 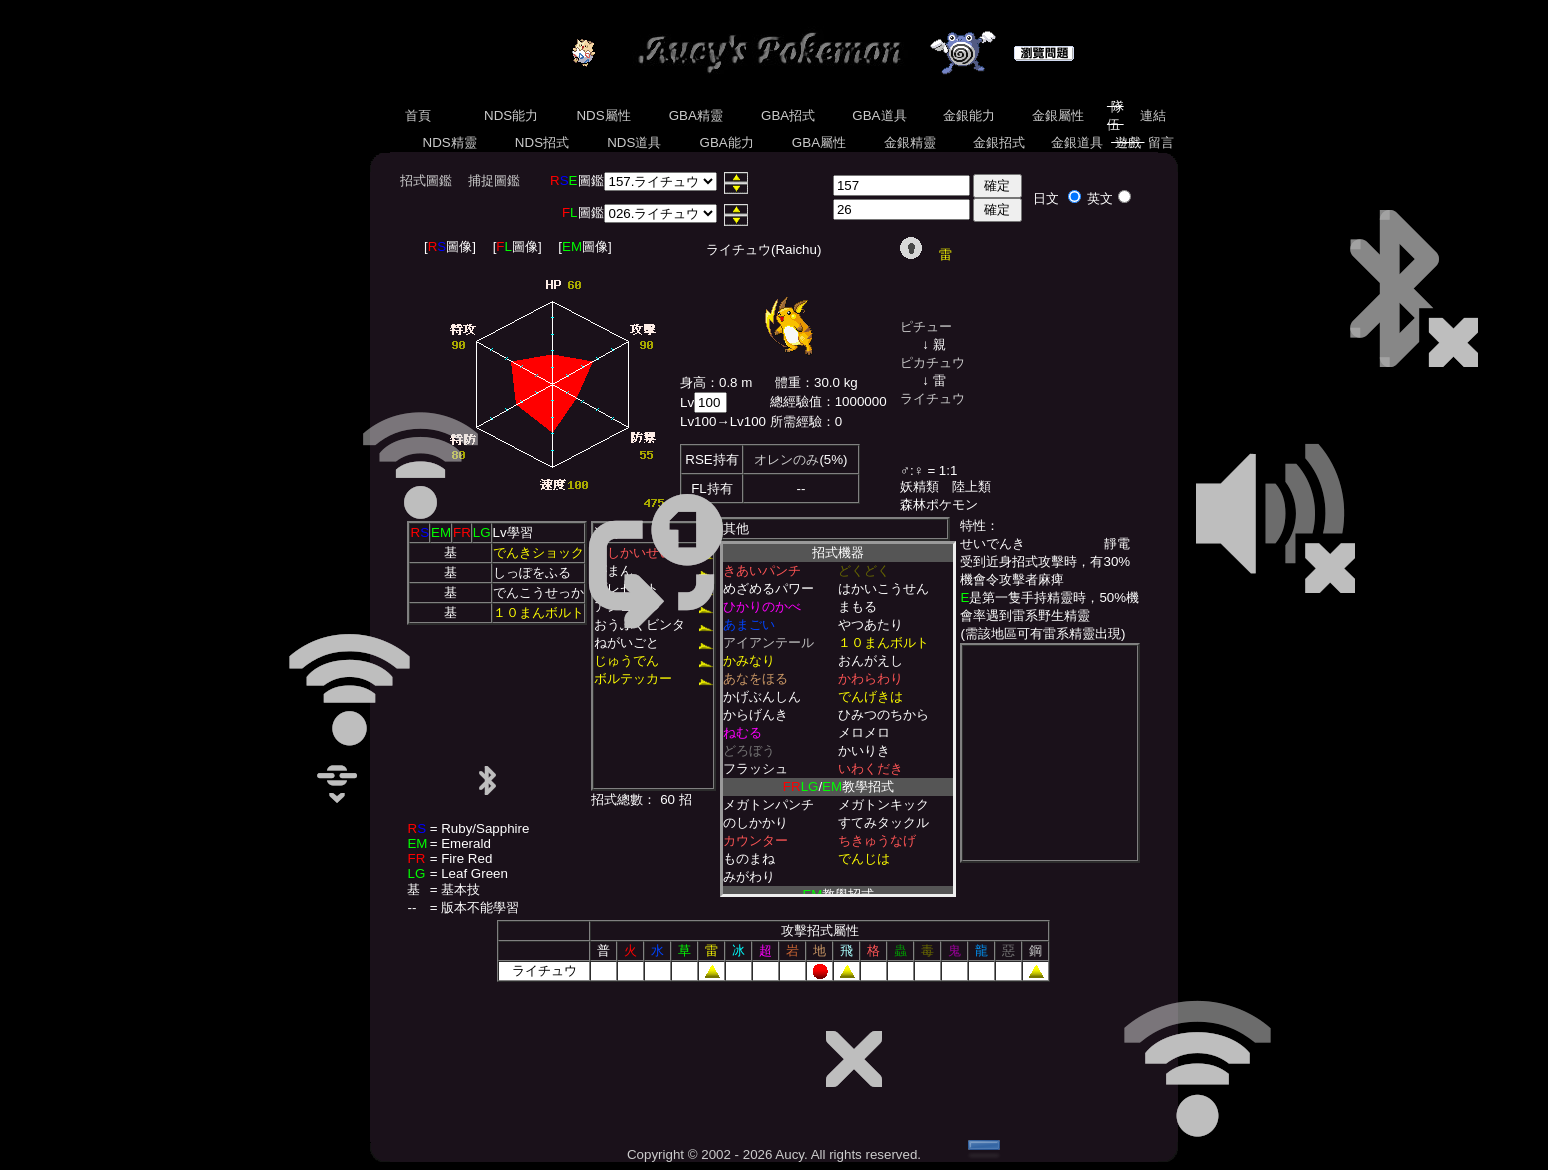 I want to click on indicates a strong wireless network connection, so click(x=1197, y=1063).